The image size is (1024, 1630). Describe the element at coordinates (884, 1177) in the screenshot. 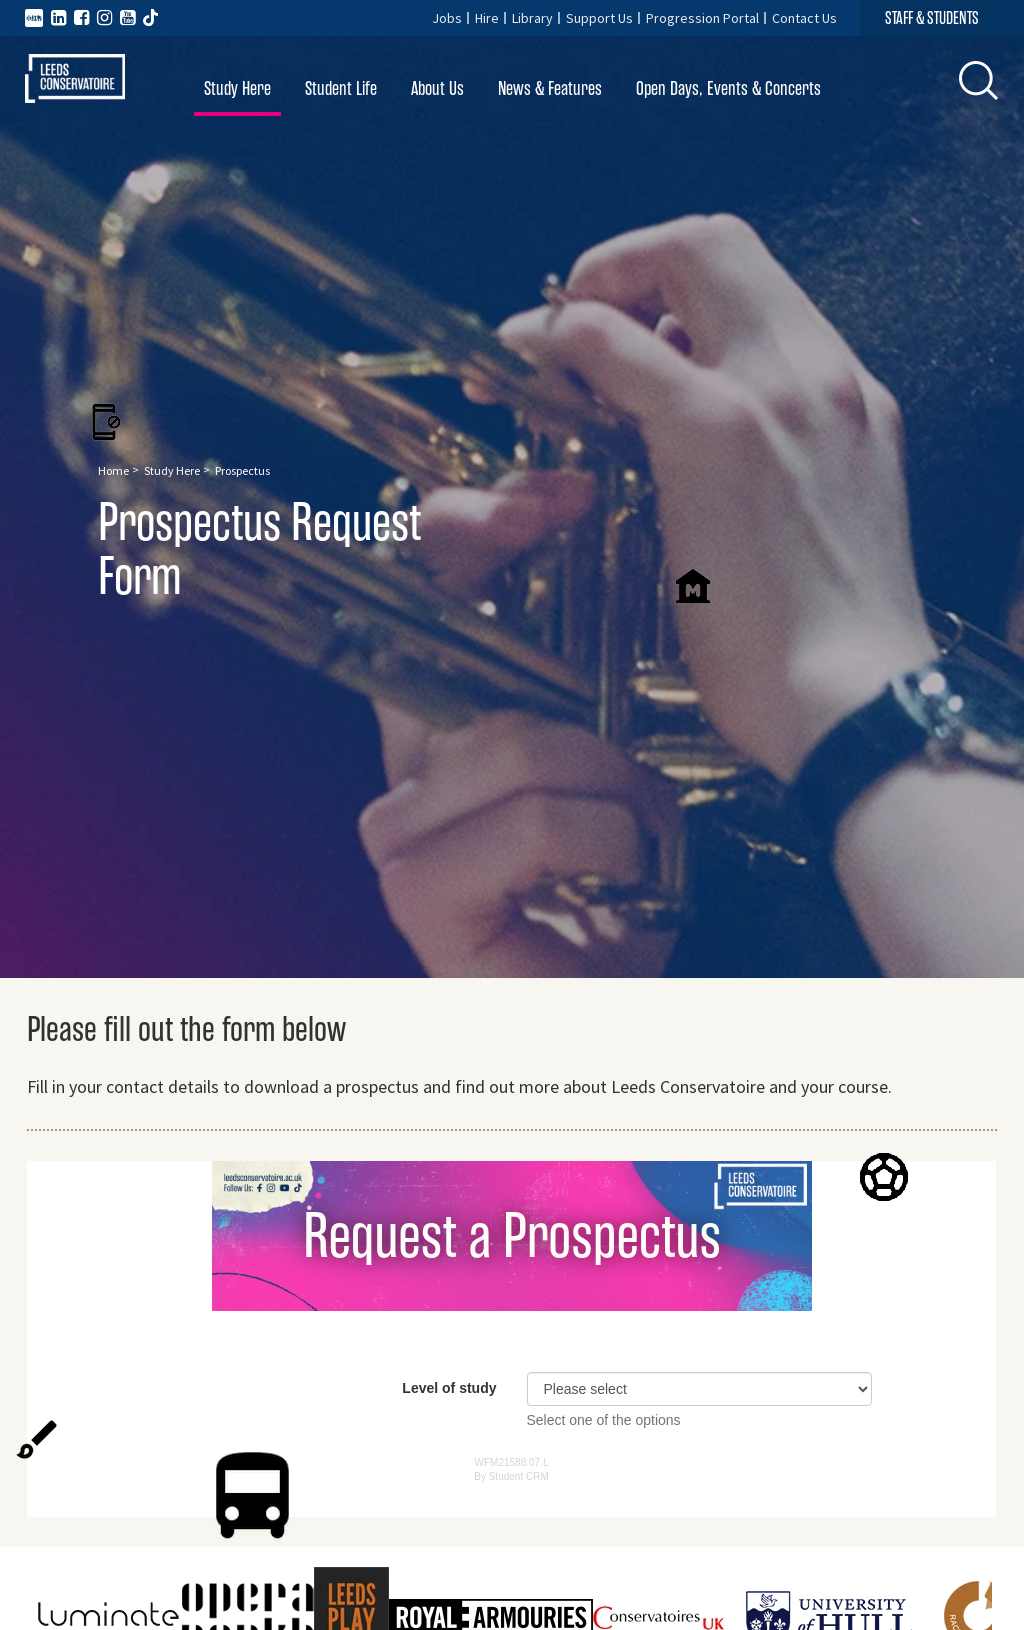

I see `access soccer or football content` at that location.